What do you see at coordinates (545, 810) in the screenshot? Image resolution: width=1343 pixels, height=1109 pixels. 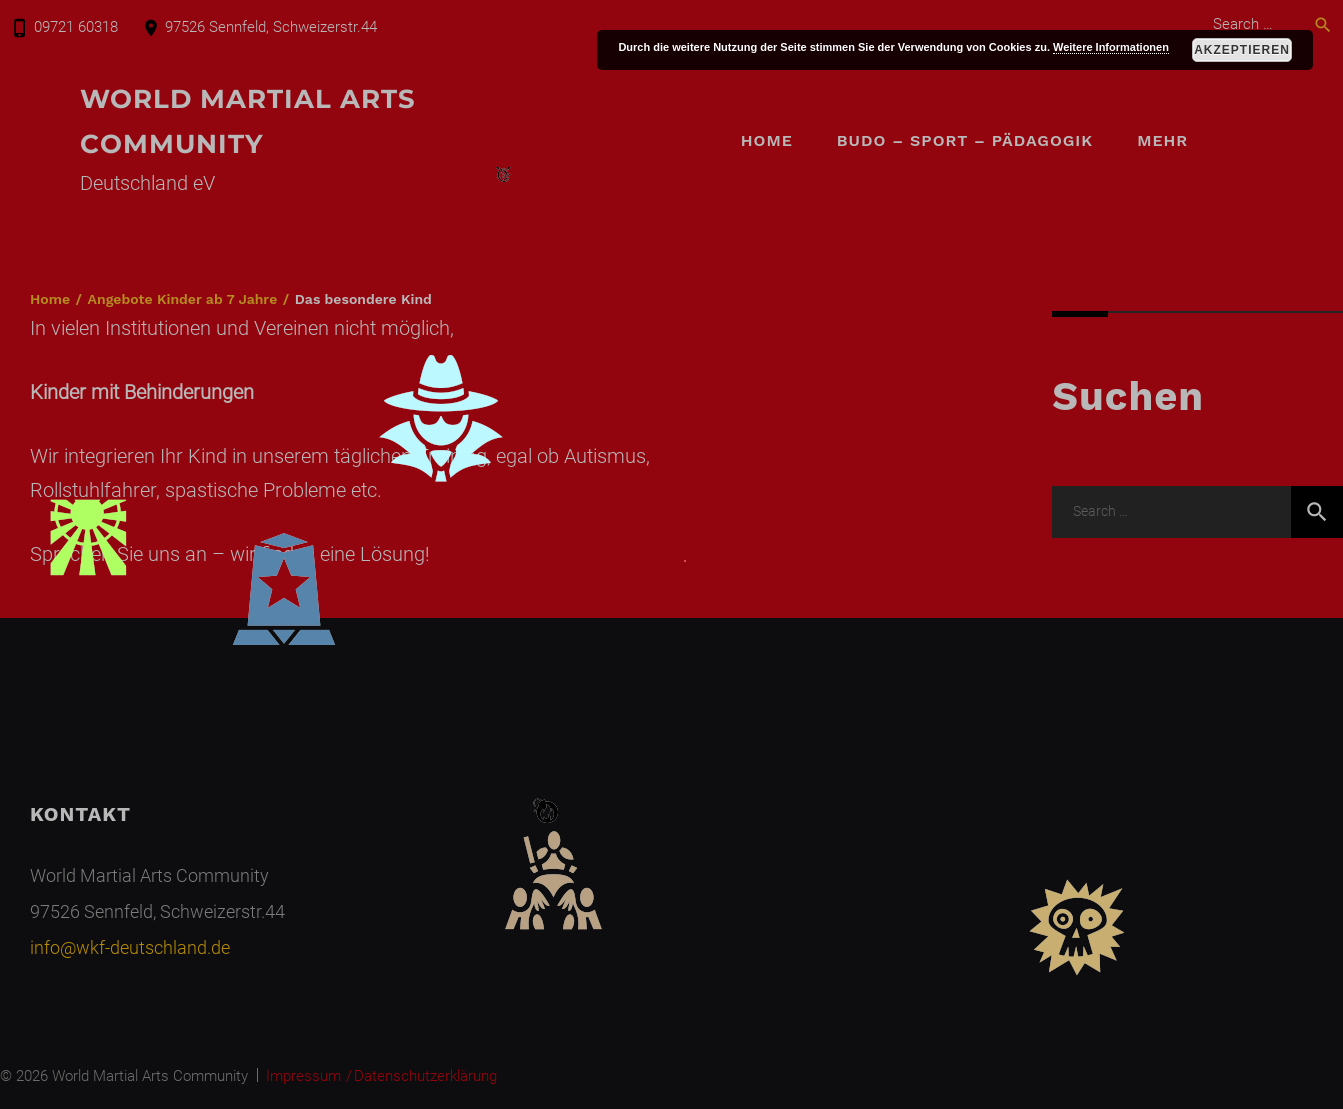 I see `use fire bomb attack or ability` at bounding box center [545, 810].